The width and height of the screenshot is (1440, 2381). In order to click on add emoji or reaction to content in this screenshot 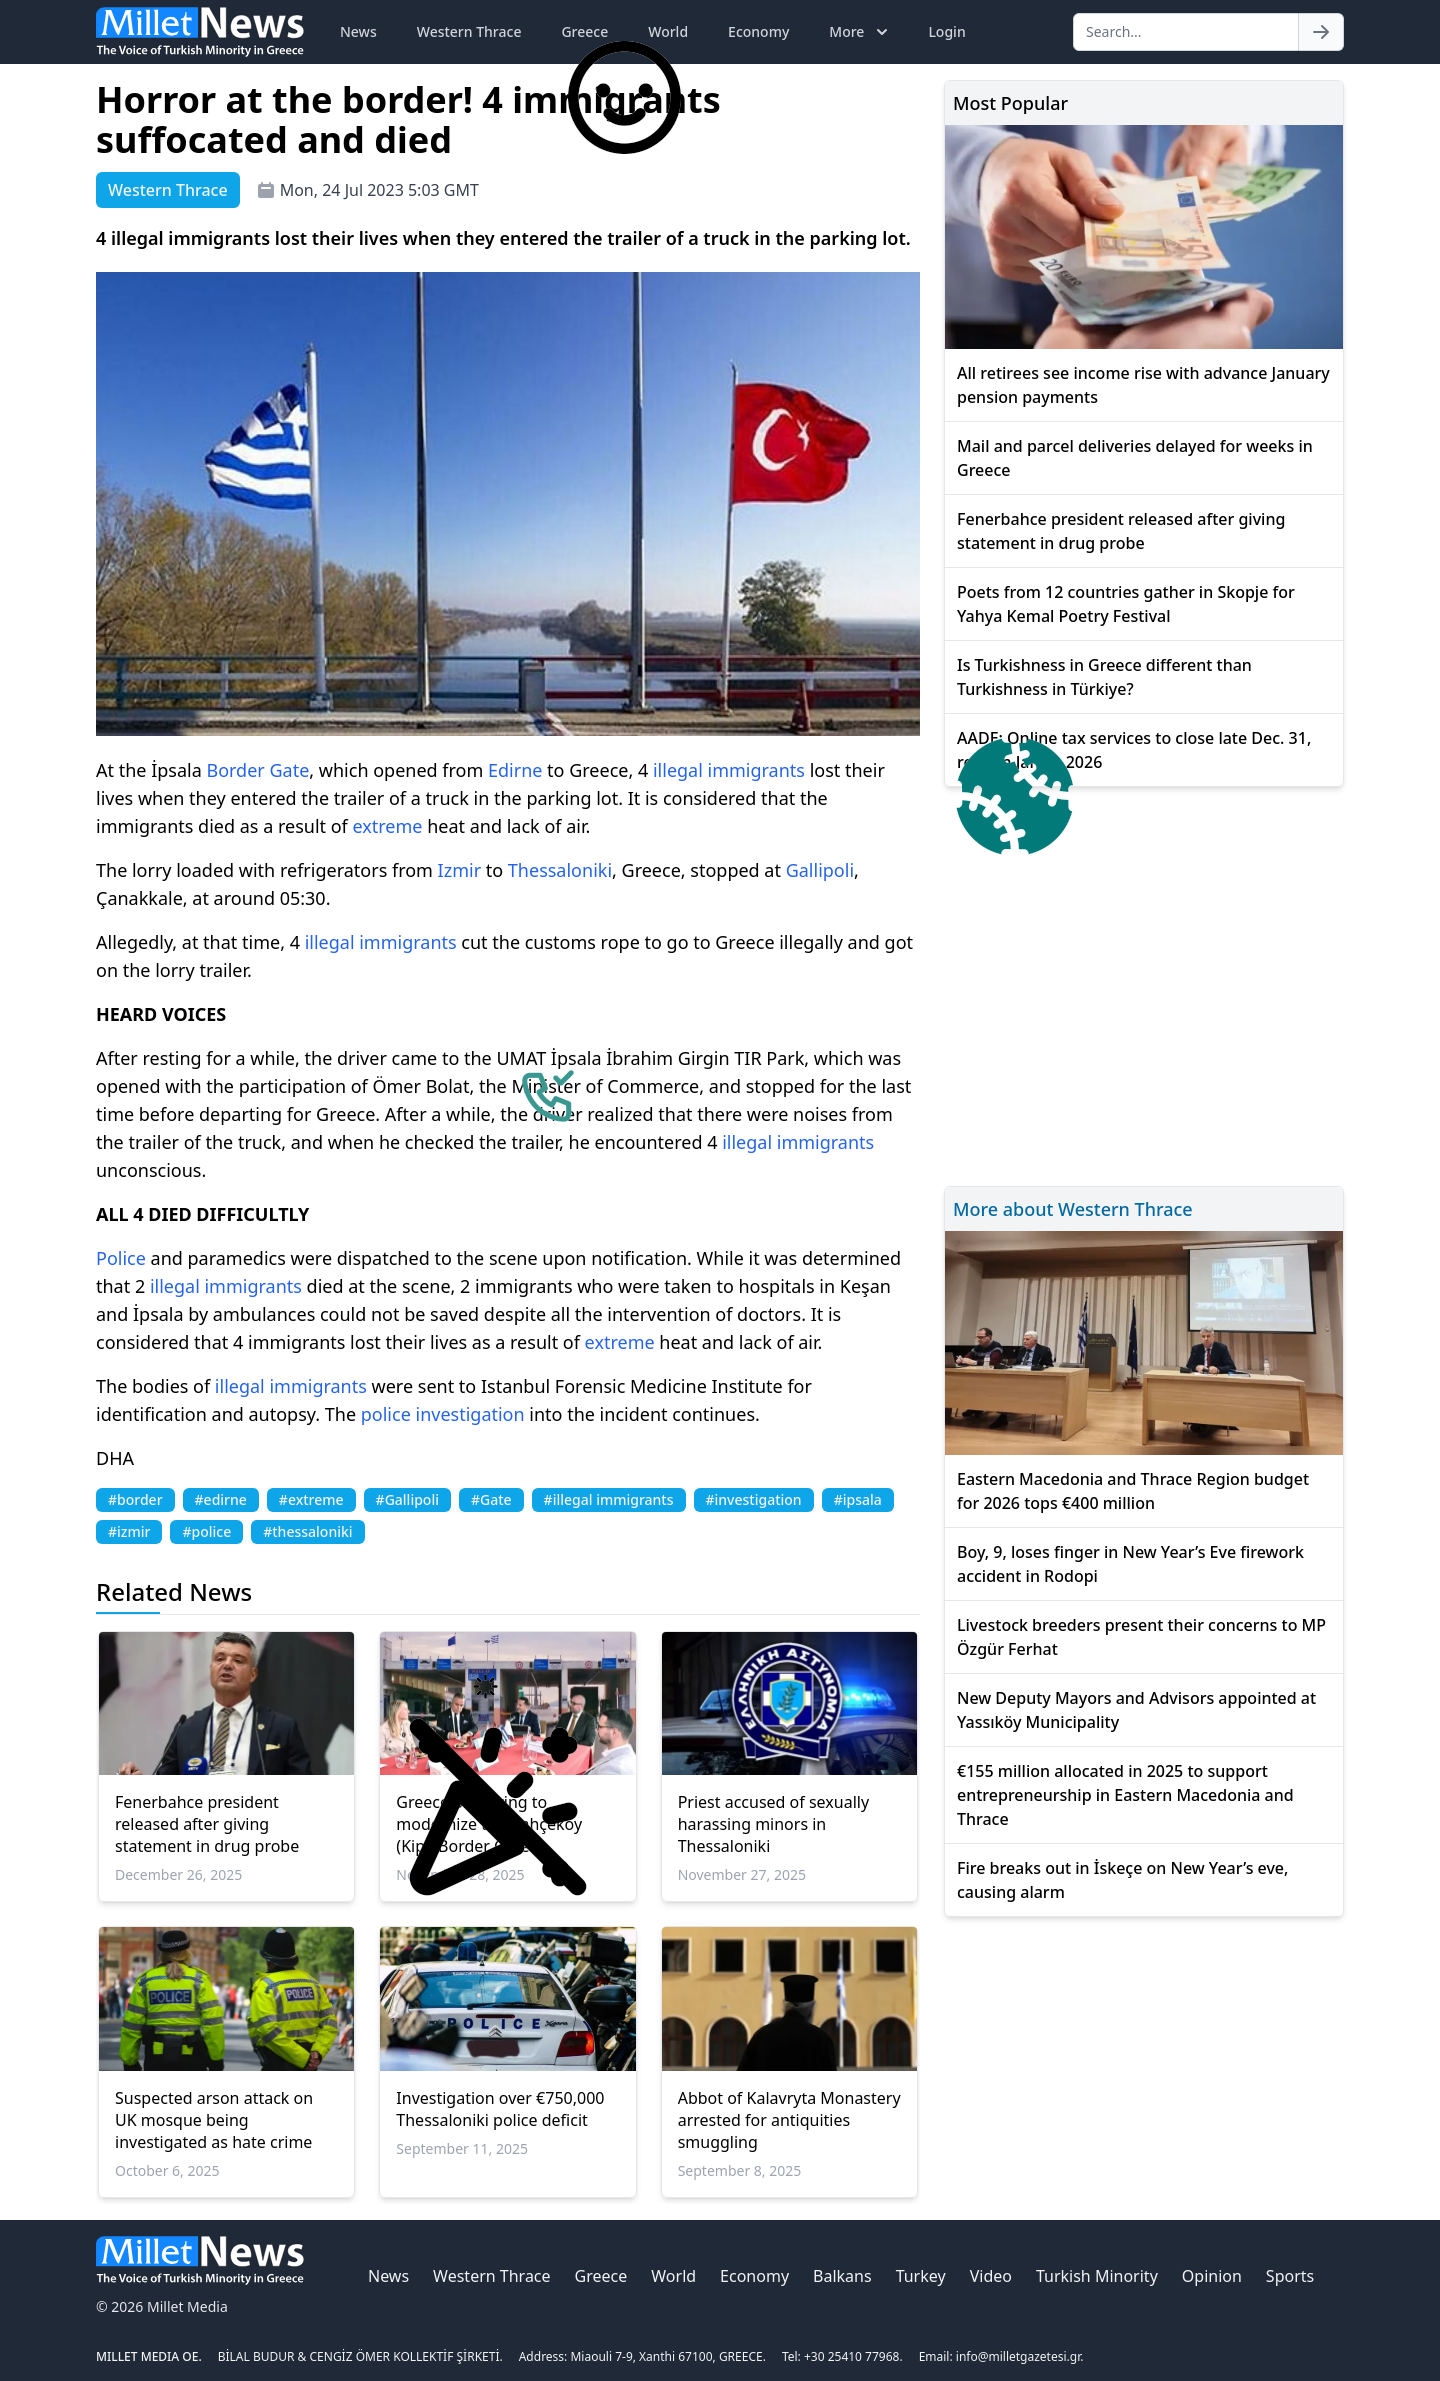, I will do `click(624, 97)`.